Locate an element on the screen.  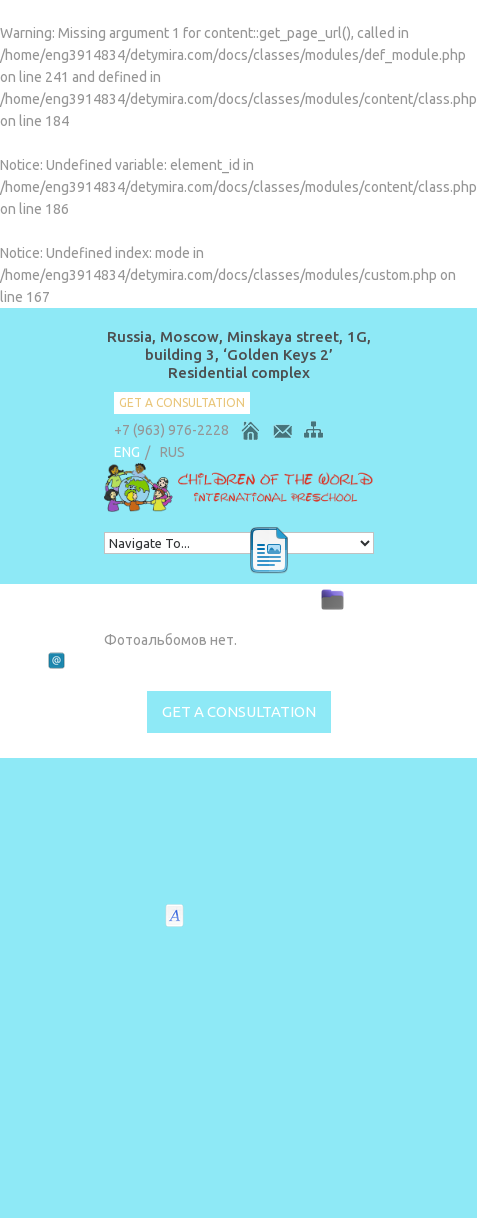
open a font file is located at coordinates (174, 915).